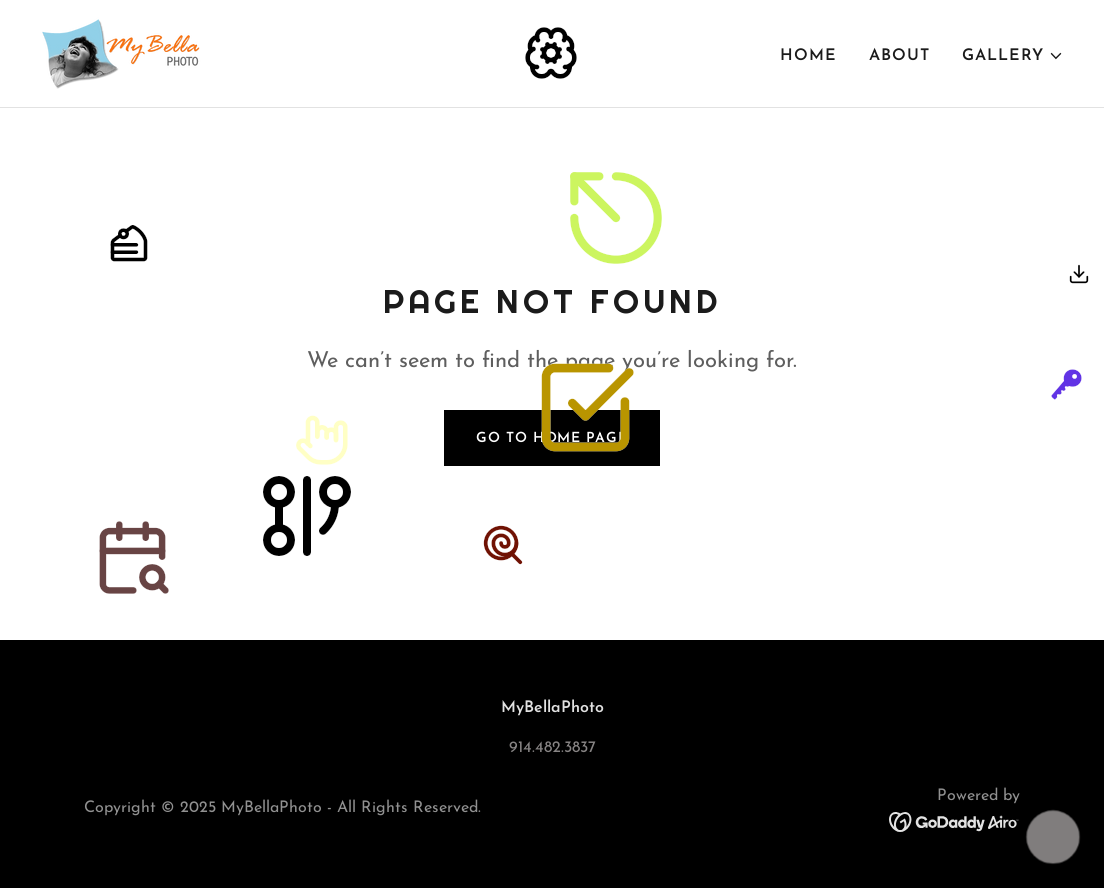 The width and height of the screenshot is (1104, 888). Describe the element at coordinates (503, 545) in the screenshot. I see `access candy or sweets category` at that location.